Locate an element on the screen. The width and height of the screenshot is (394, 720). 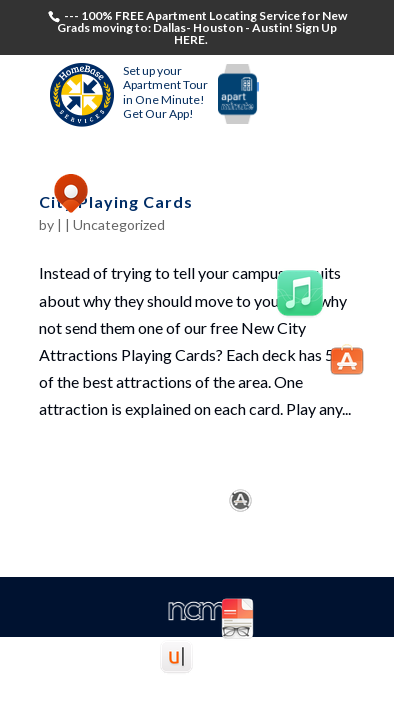
open the software center to browse and install apps is located at coordinates (347, 361).